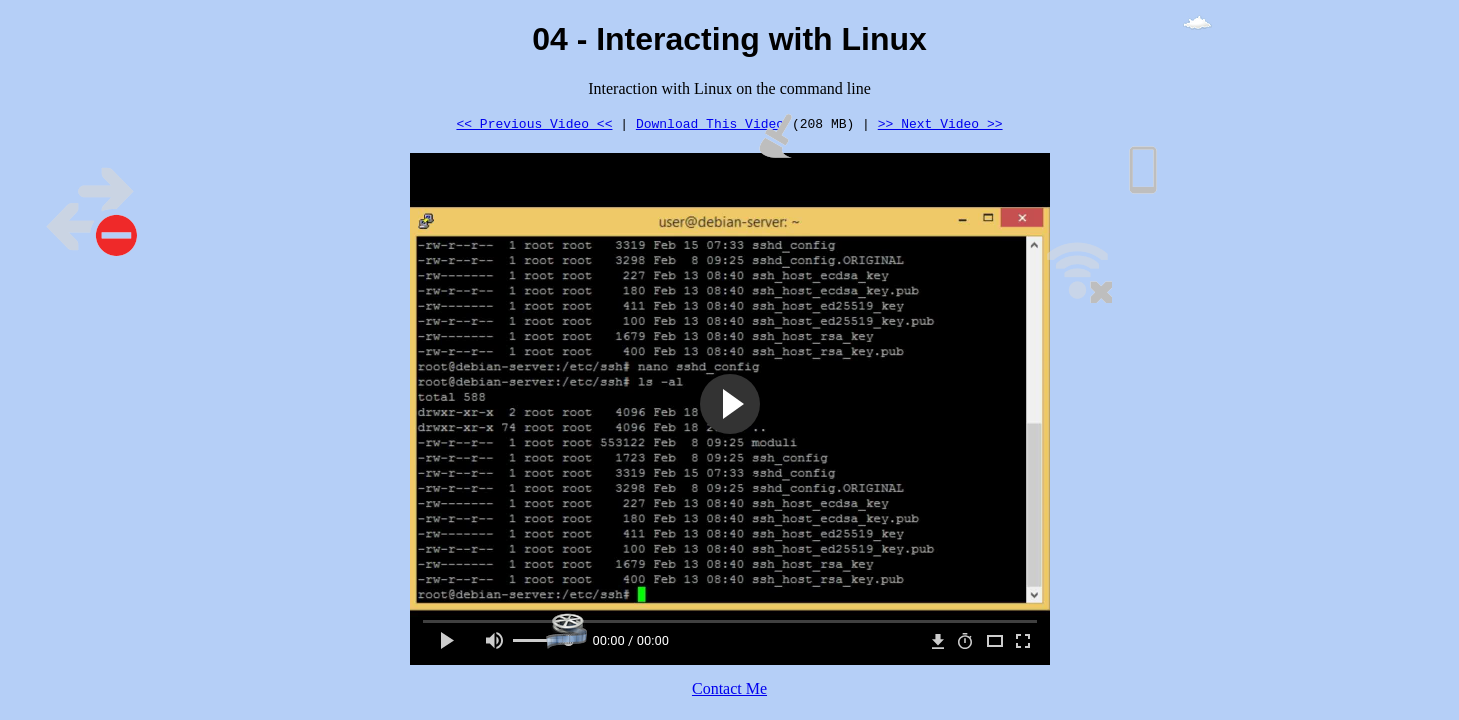  Describe the element at coordinates (1077, 268) in the screenshot. I see `indicates no wireless network connection` at that location.